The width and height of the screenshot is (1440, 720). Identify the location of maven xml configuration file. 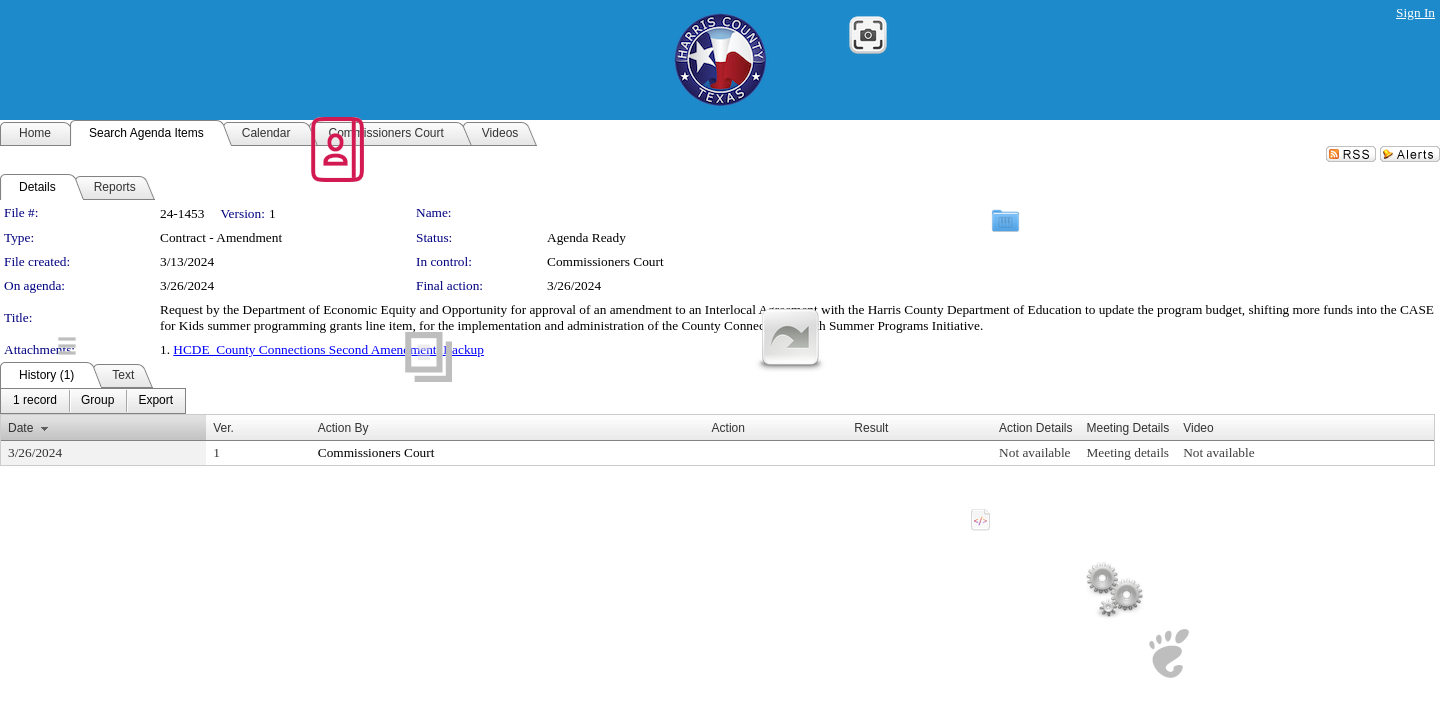
(980, 519).